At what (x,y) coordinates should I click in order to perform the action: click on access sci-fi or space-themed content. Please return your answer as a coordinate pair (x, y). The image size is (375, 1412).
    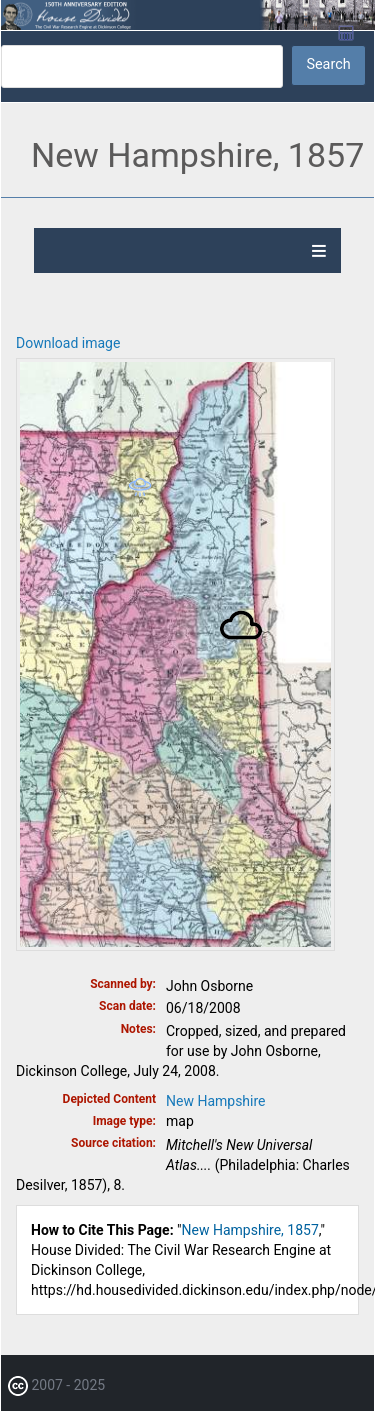
    Looking at the image, I should click on (140, 487).